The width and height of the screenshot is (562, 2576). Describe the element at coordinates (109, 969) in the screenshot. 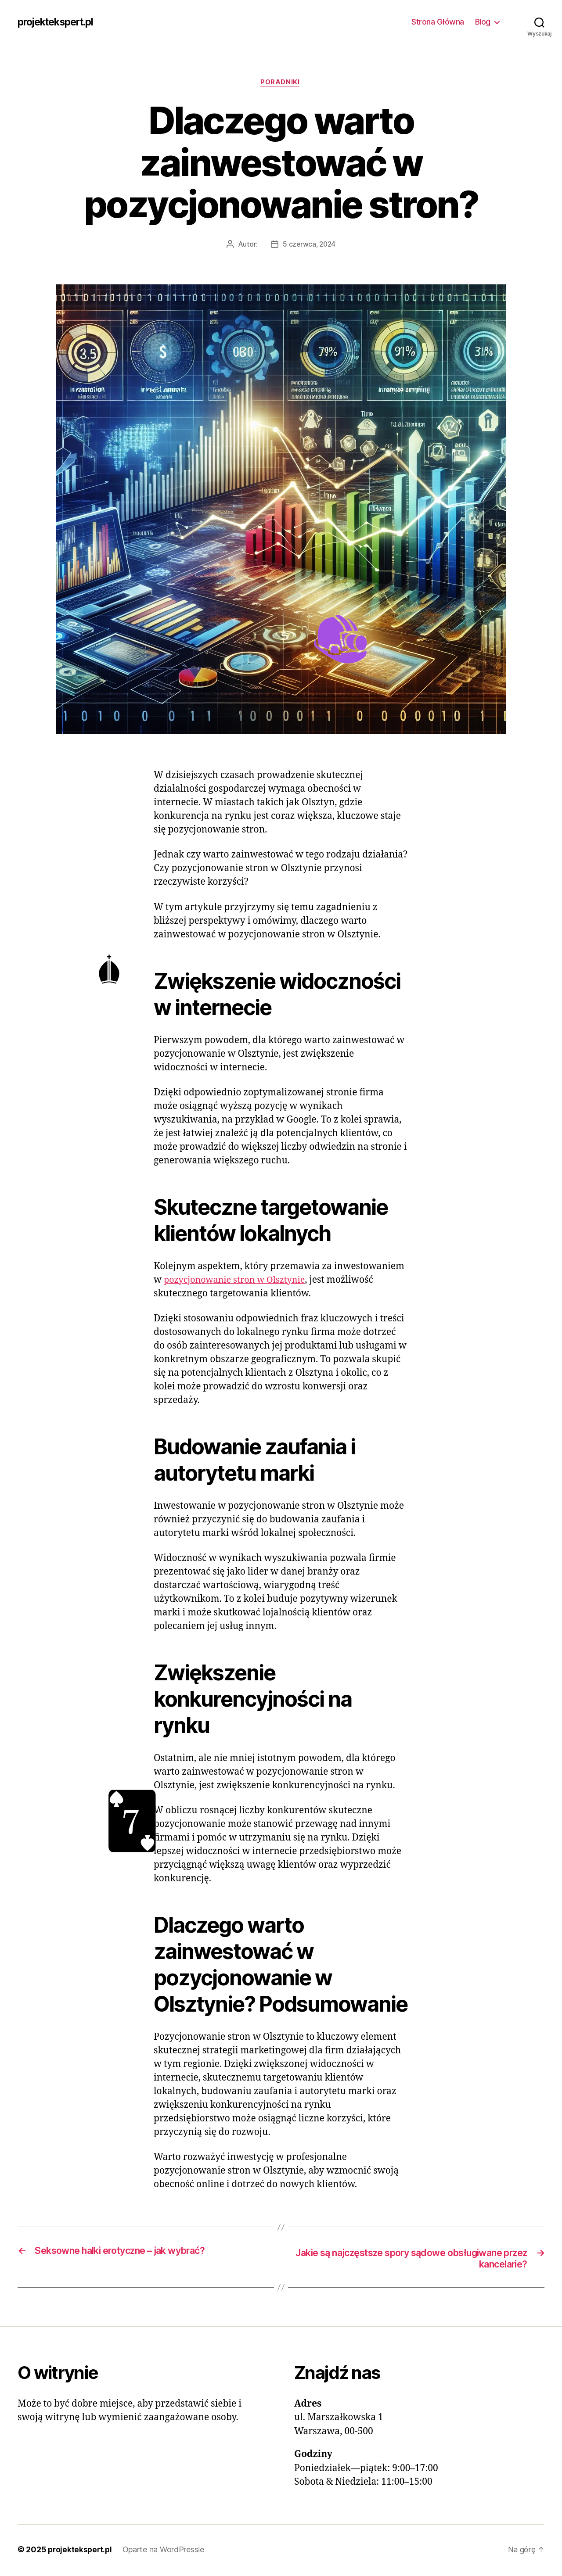

I see `indicates religious or papal content` at that location.